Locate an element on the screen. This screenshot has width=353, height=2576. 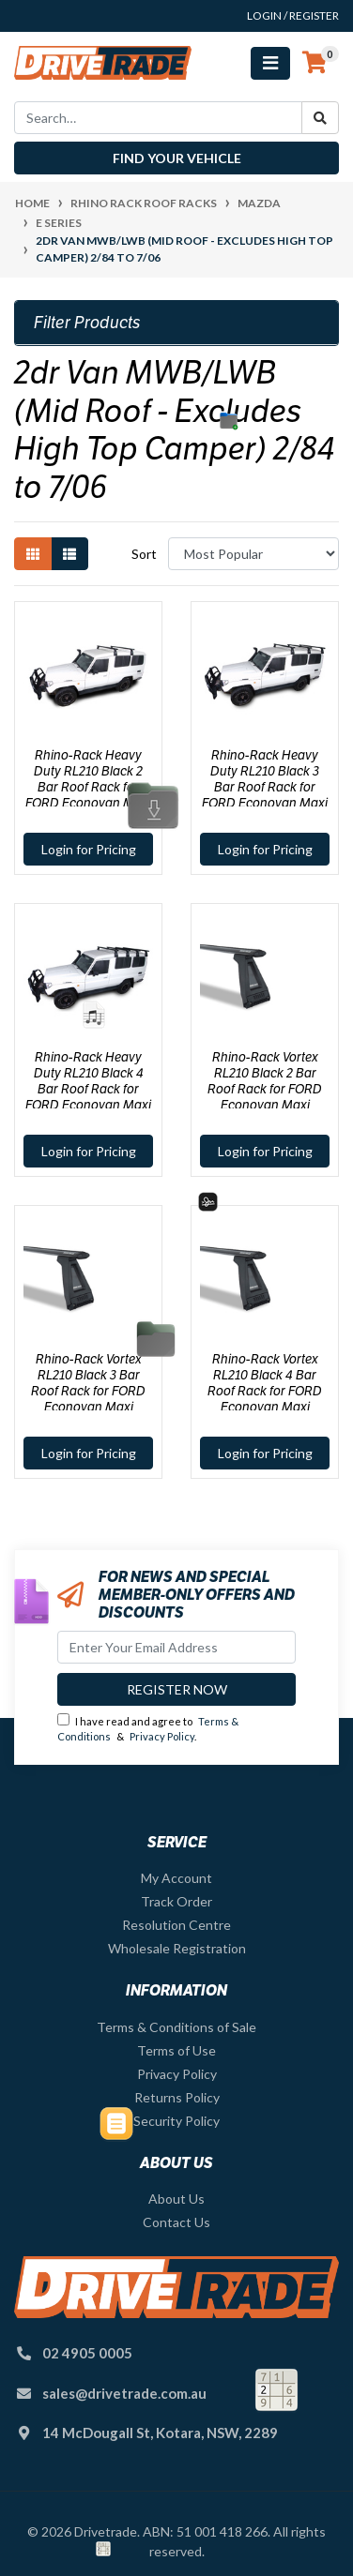
folder ready to accept dragged files is located at coordinates (156, 1339).